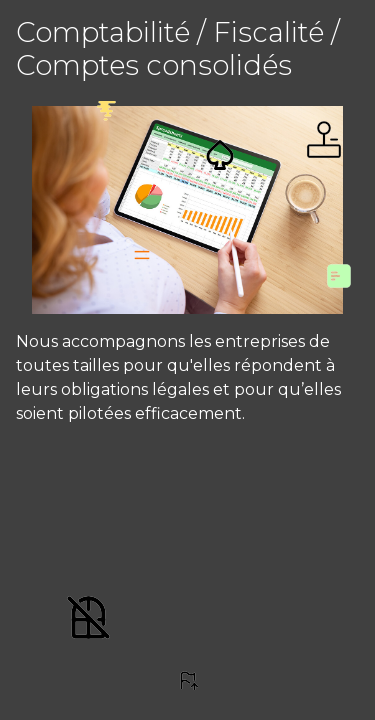 The image size is (375, 720). Describe the element at coordinates (188, 680) in the screenshot. I see `upload or submit a flag report` at that location.